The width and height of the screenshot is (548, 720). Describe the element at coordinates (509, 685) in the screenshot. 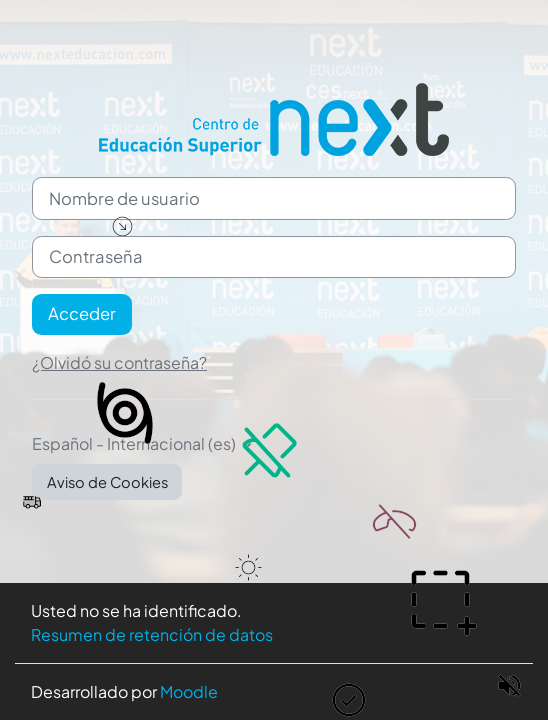

I see `mute audio or sound` at that location.